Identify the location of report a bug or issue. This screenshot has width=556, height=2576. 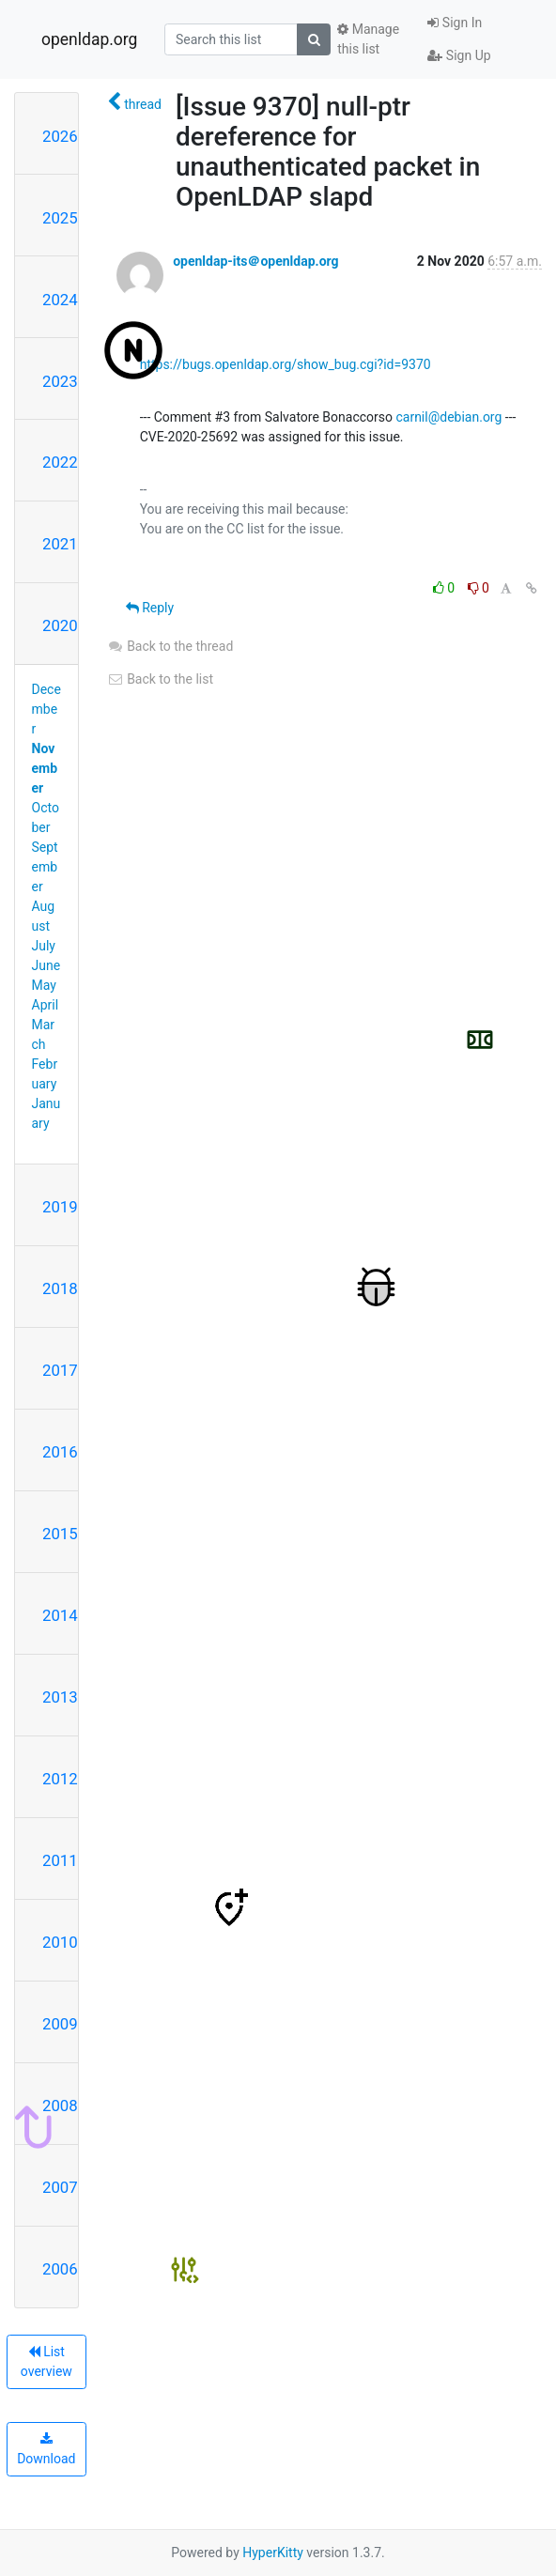
(376, 1286).